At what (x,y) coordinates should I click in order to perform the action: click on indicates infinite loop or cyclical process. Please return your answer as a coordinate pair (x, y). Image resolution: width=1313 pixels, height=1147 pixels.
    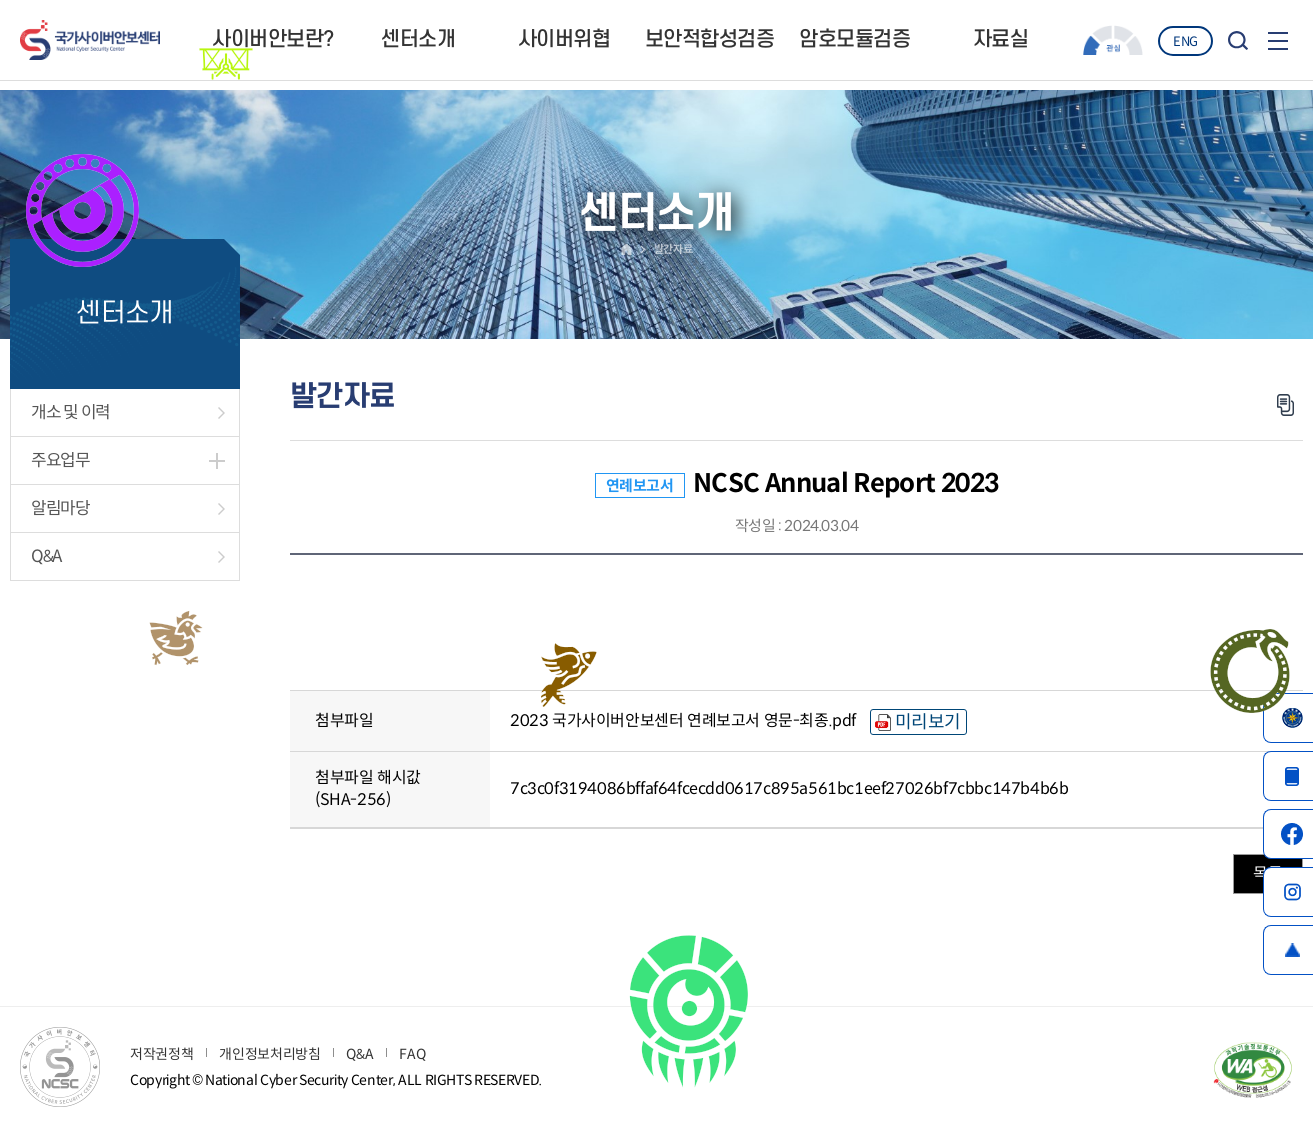
    Looking at the image, I should click on (1250, 671).